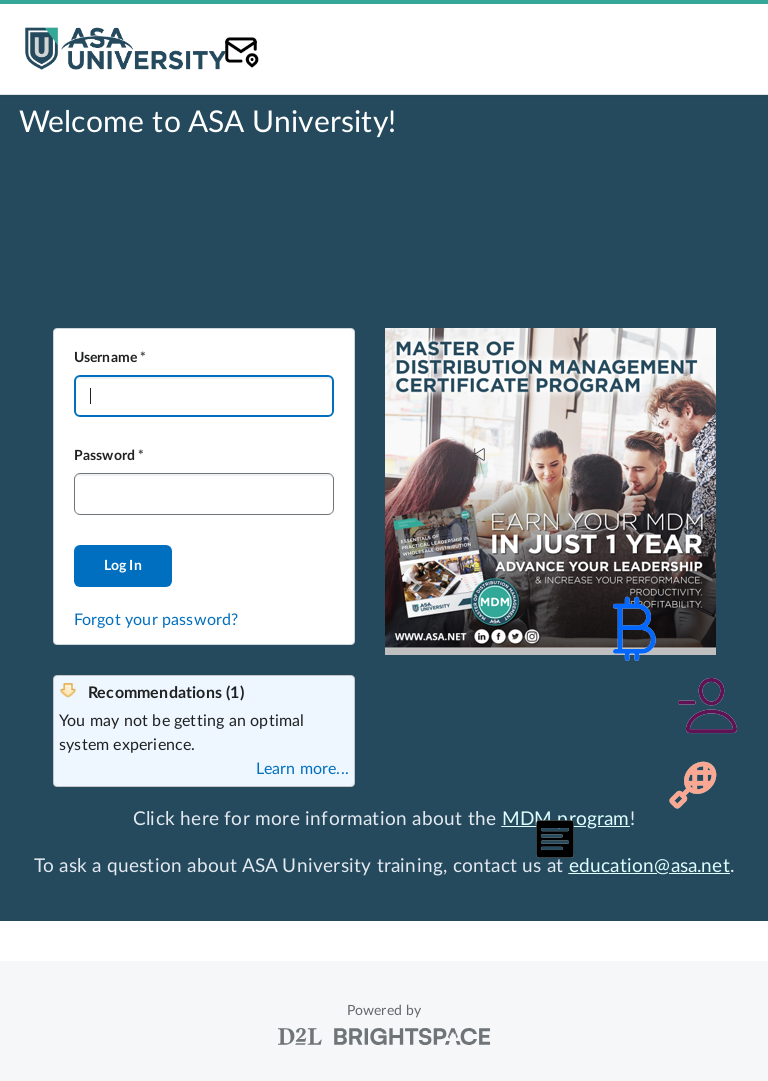  Describe the element at coordinates (707, 705) in the screenshot. I see `remove a contact or friend` at that location.